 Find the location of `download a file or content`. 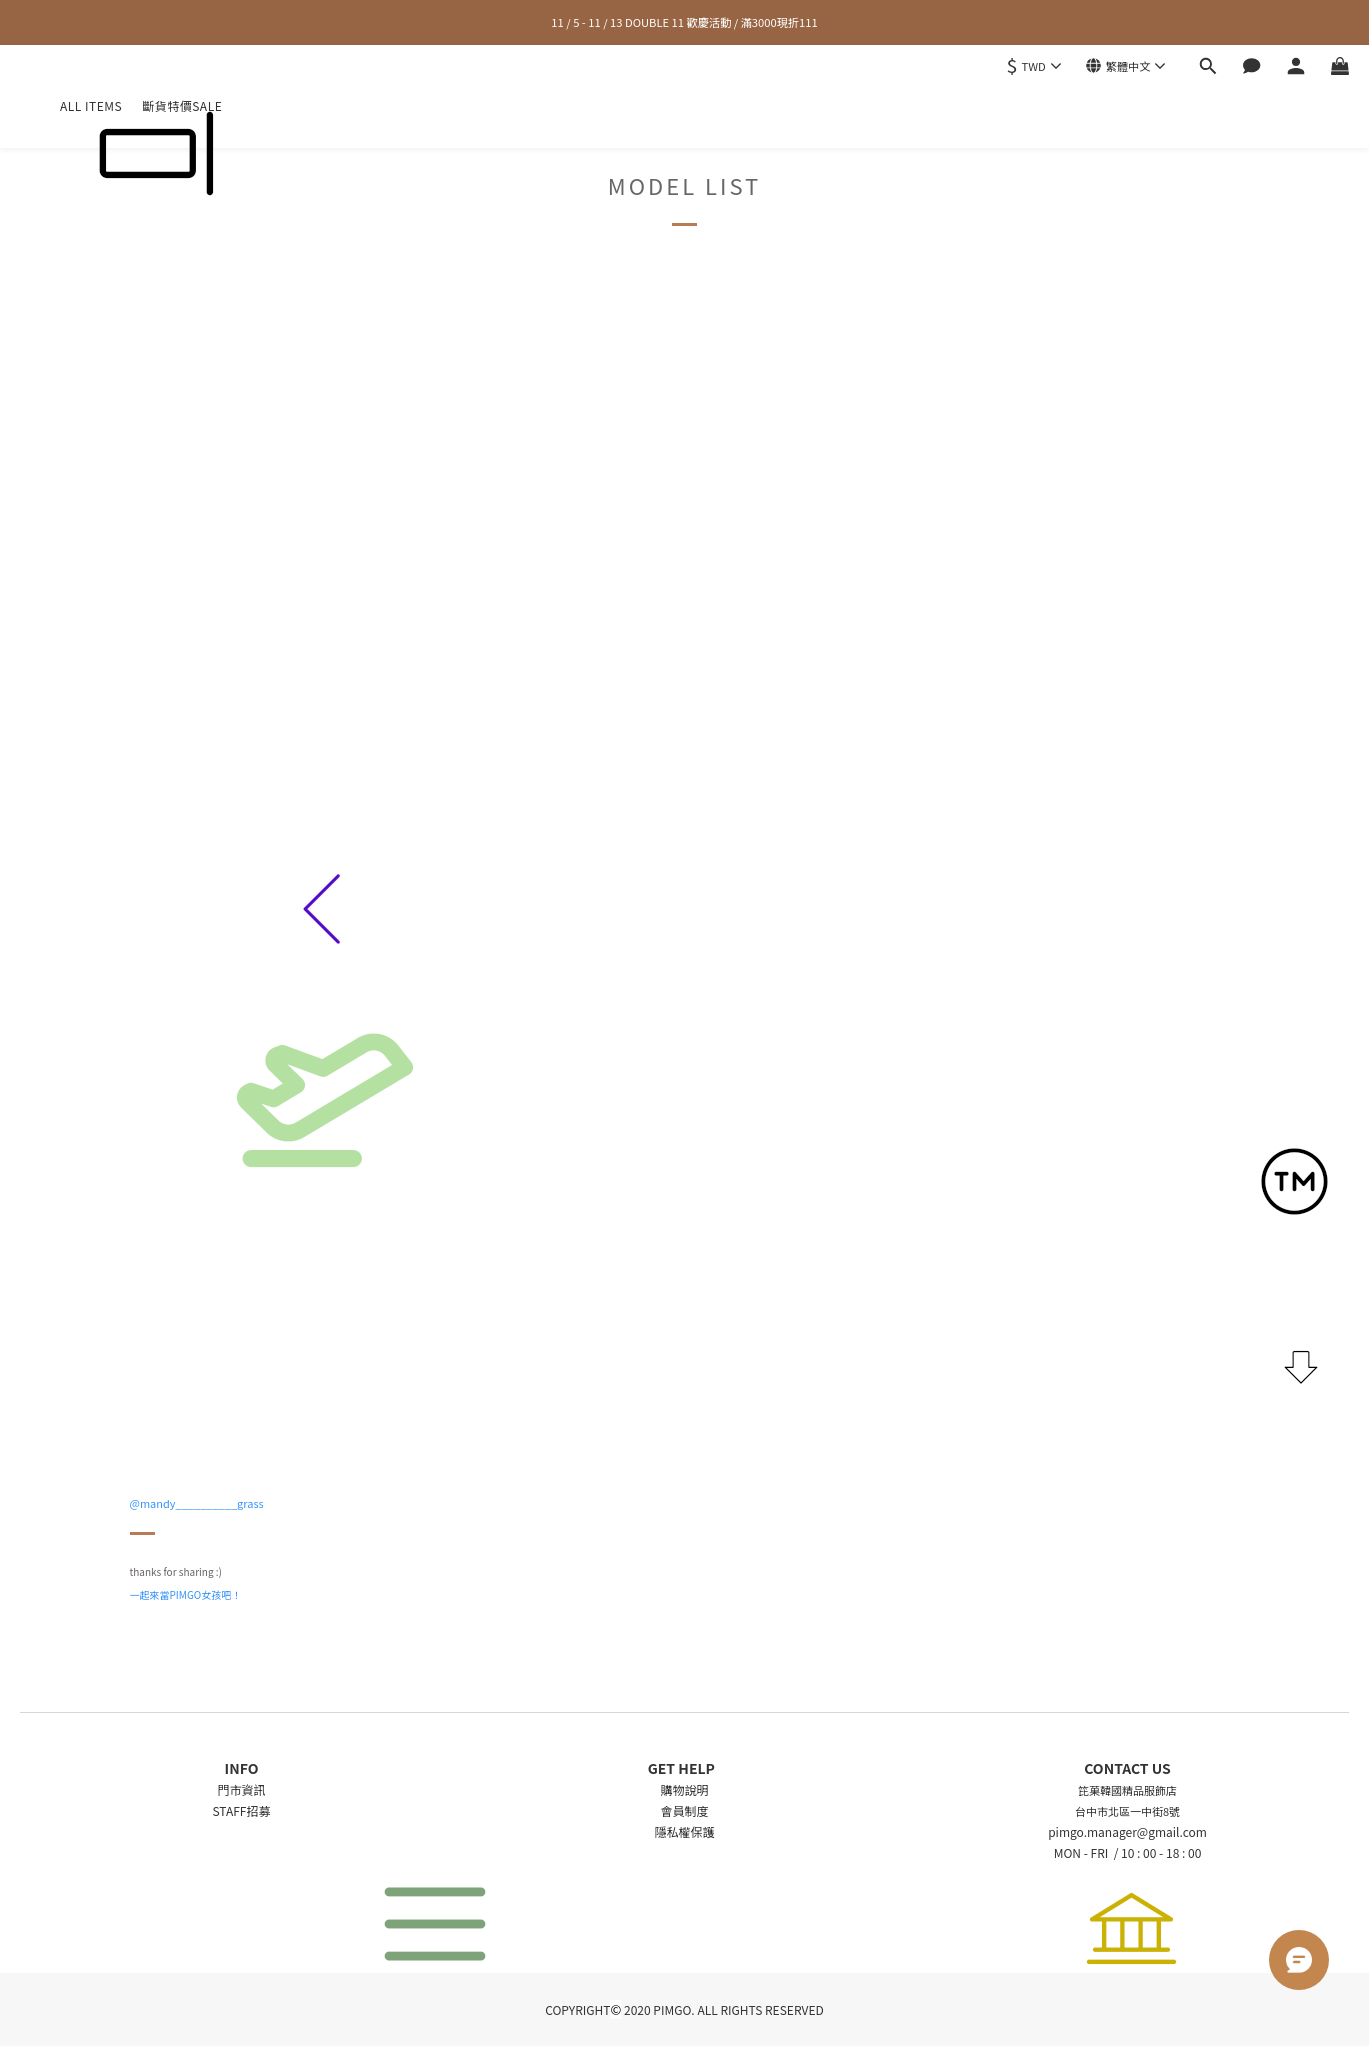

download a file or content is located at coordinates (1301, 1366).